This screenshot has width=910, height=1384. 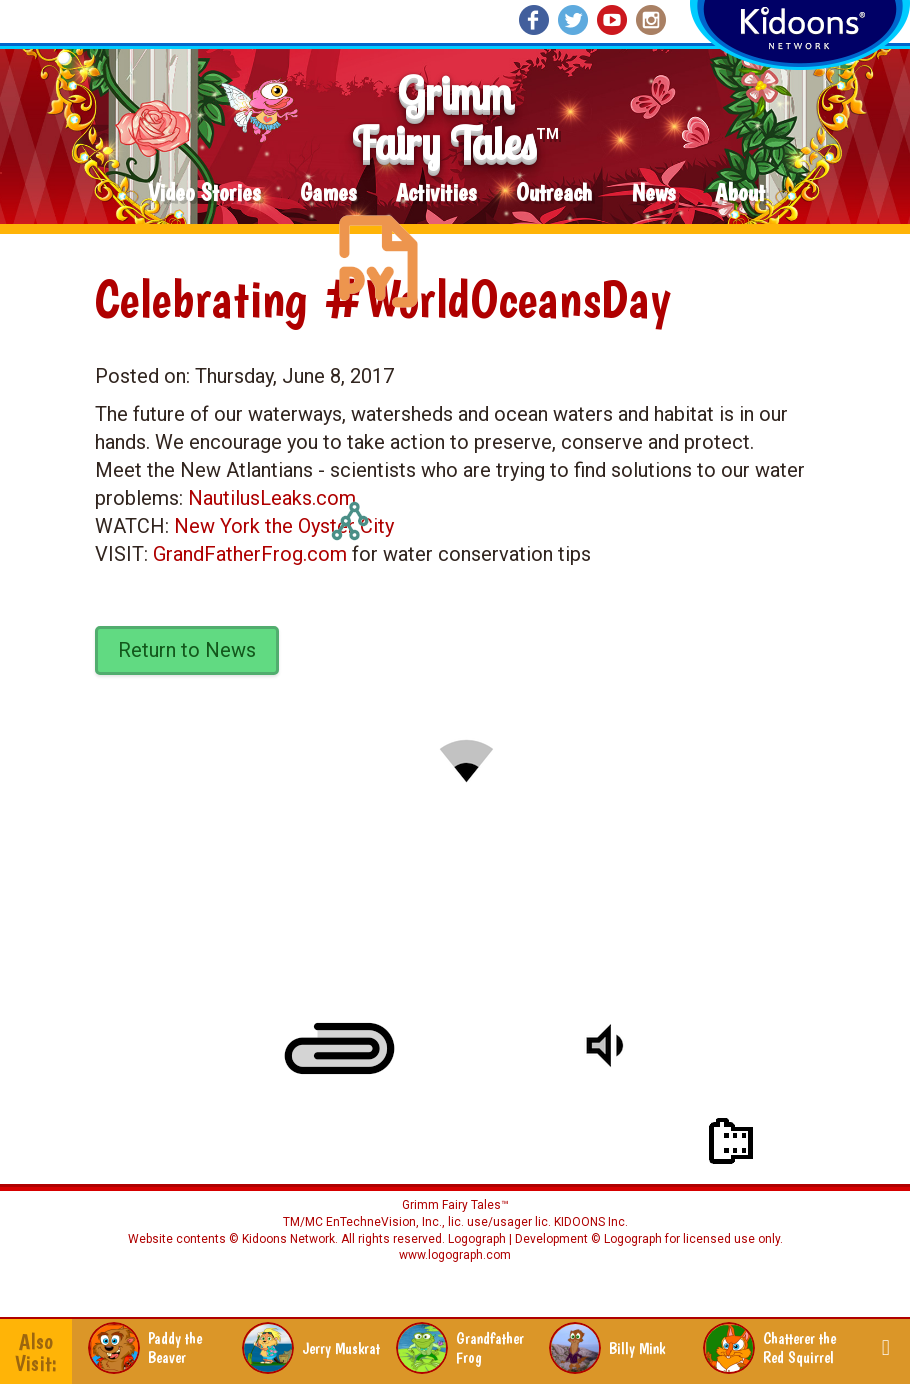 I want to click on attach a file to your message, so click(x=339, y=1048).